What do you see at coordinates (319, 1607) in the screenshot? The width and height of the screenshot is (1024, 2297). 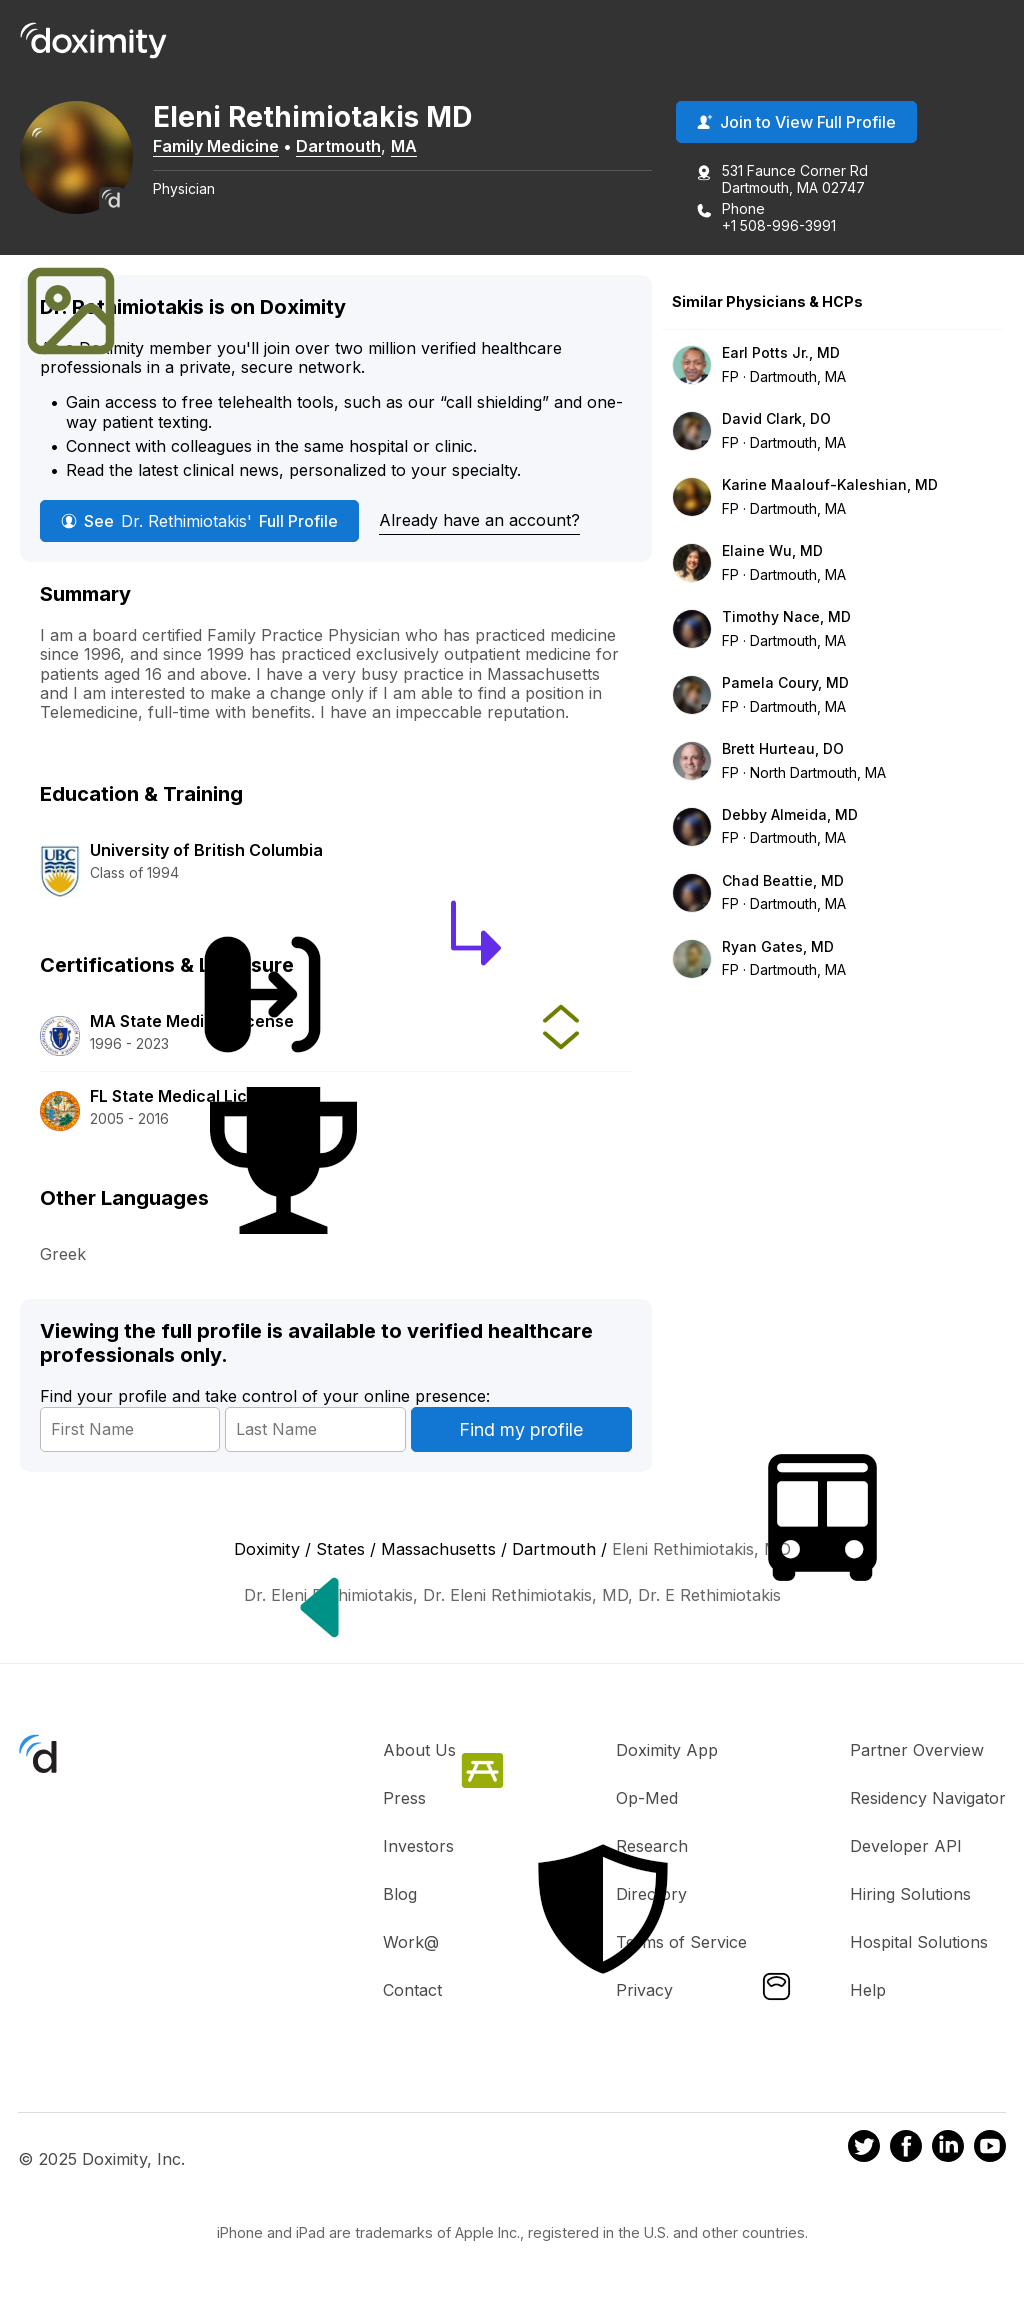 I see `go back to the previous screen` at bounding box center [319, 1607].